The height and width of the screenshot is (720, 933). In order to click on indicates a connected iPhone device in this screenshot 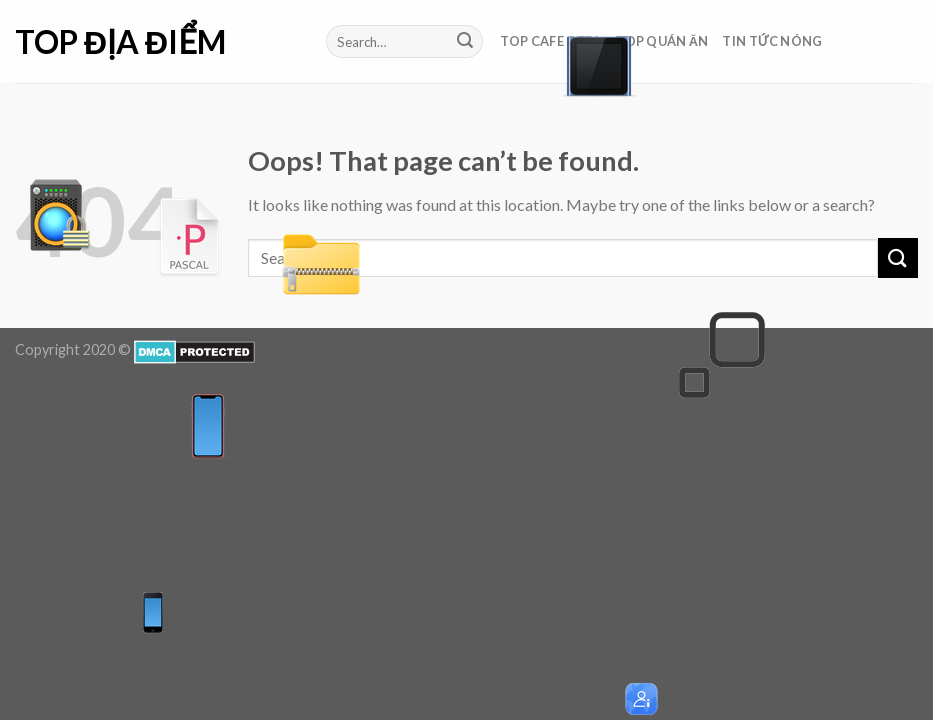, I will do `click(153, 613)`.